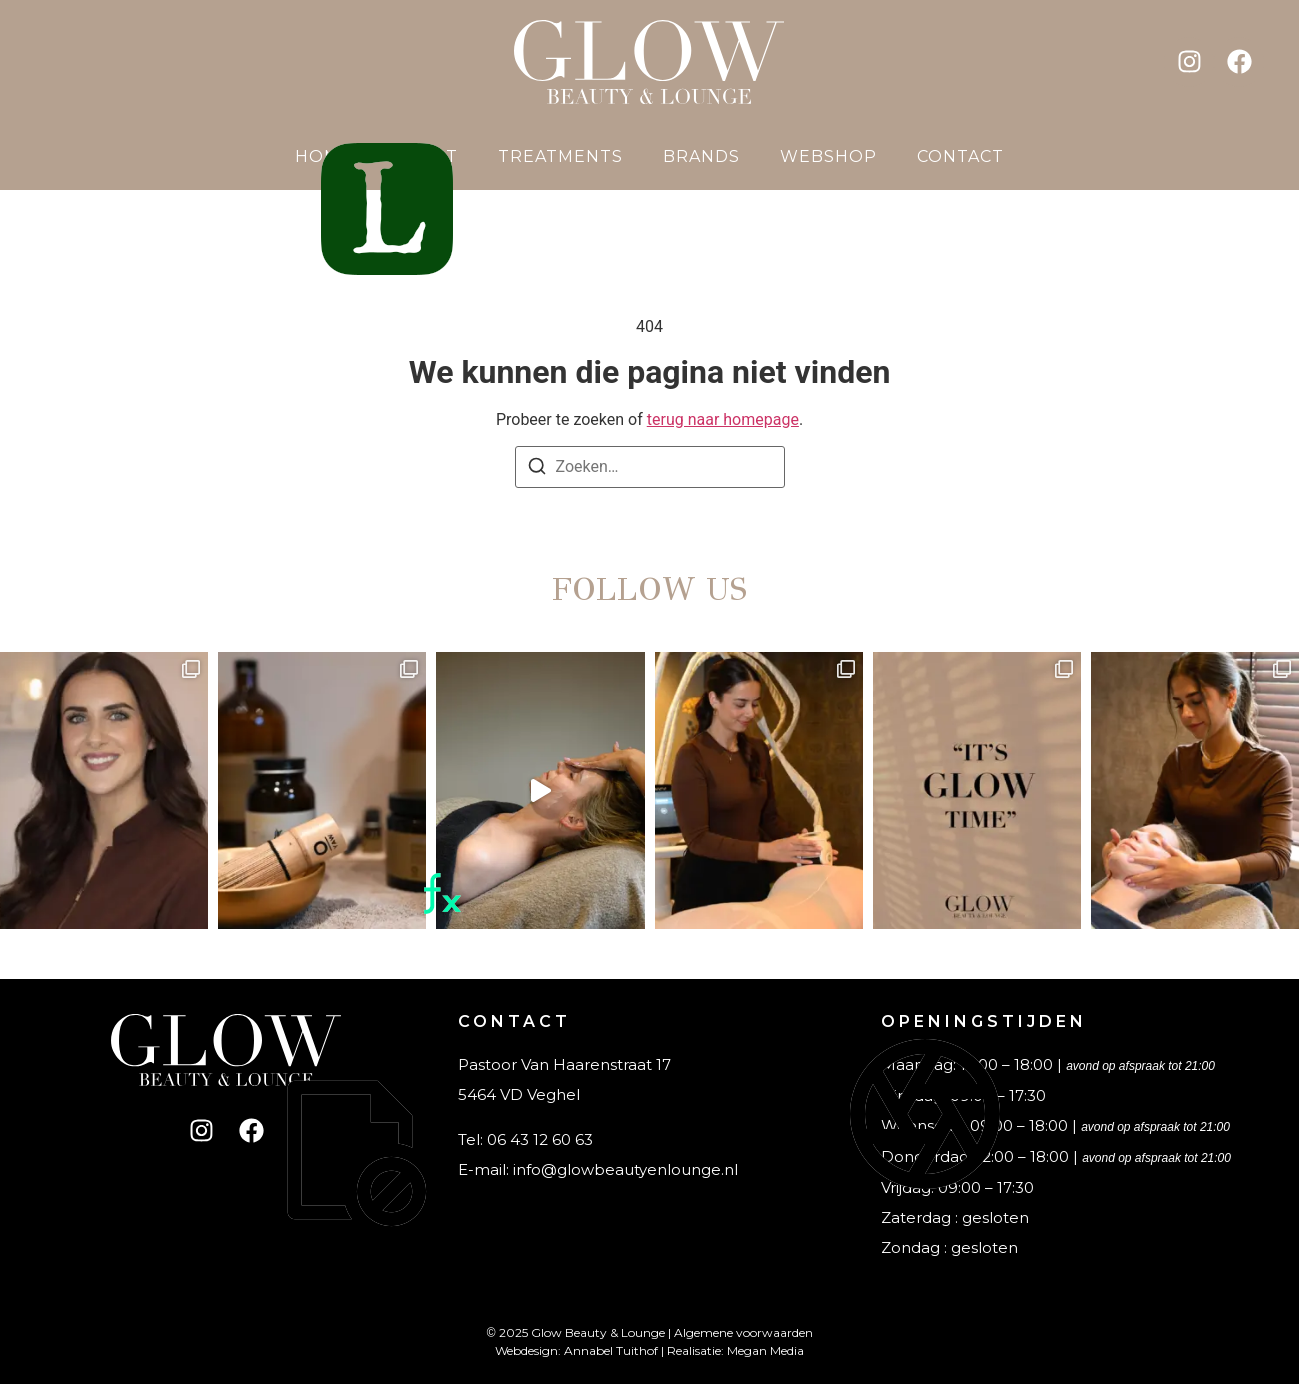 This screenshot has height=1384, width=1299. What do you see at coordinates (387, 209) in the screenshot?
I see `open LibraryThing app` at bounding box center [387, 209].